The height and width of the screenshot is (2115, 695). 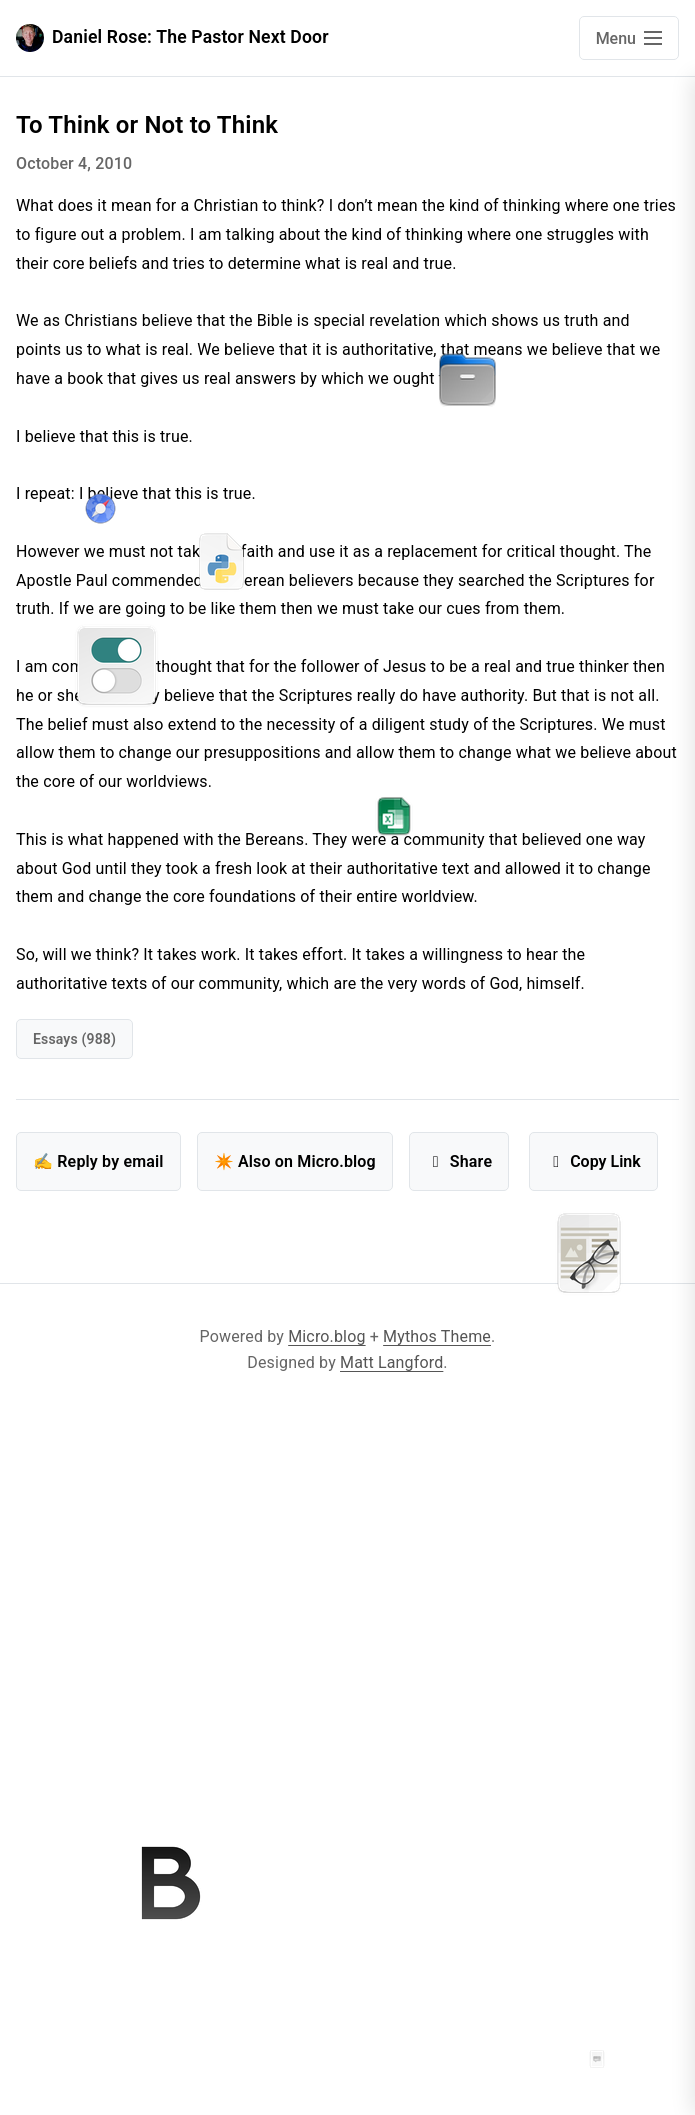 What do you see at coordinates (589, 1253) in the screenshot?
I see `open documents viewer app` at bounding box center [589, 1253].